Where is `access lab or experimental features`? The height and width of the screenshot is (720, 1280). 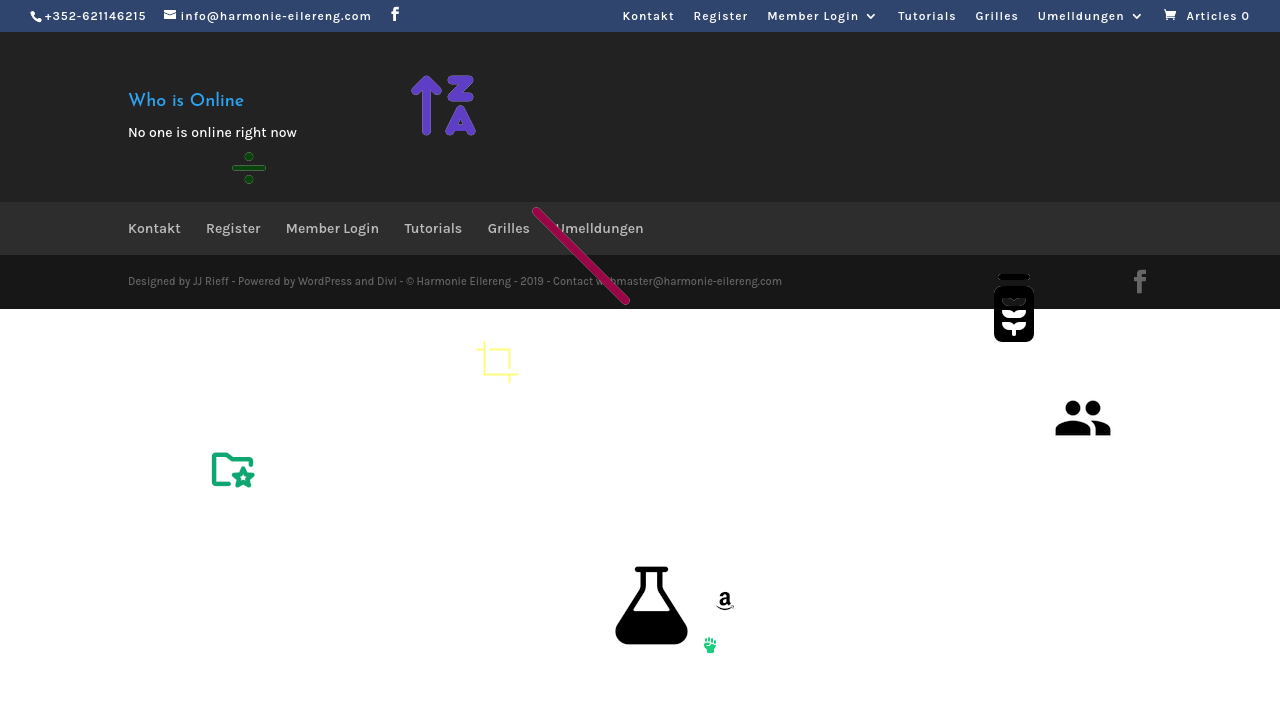
access lab or experimental features is located at coordinates (651, 605).